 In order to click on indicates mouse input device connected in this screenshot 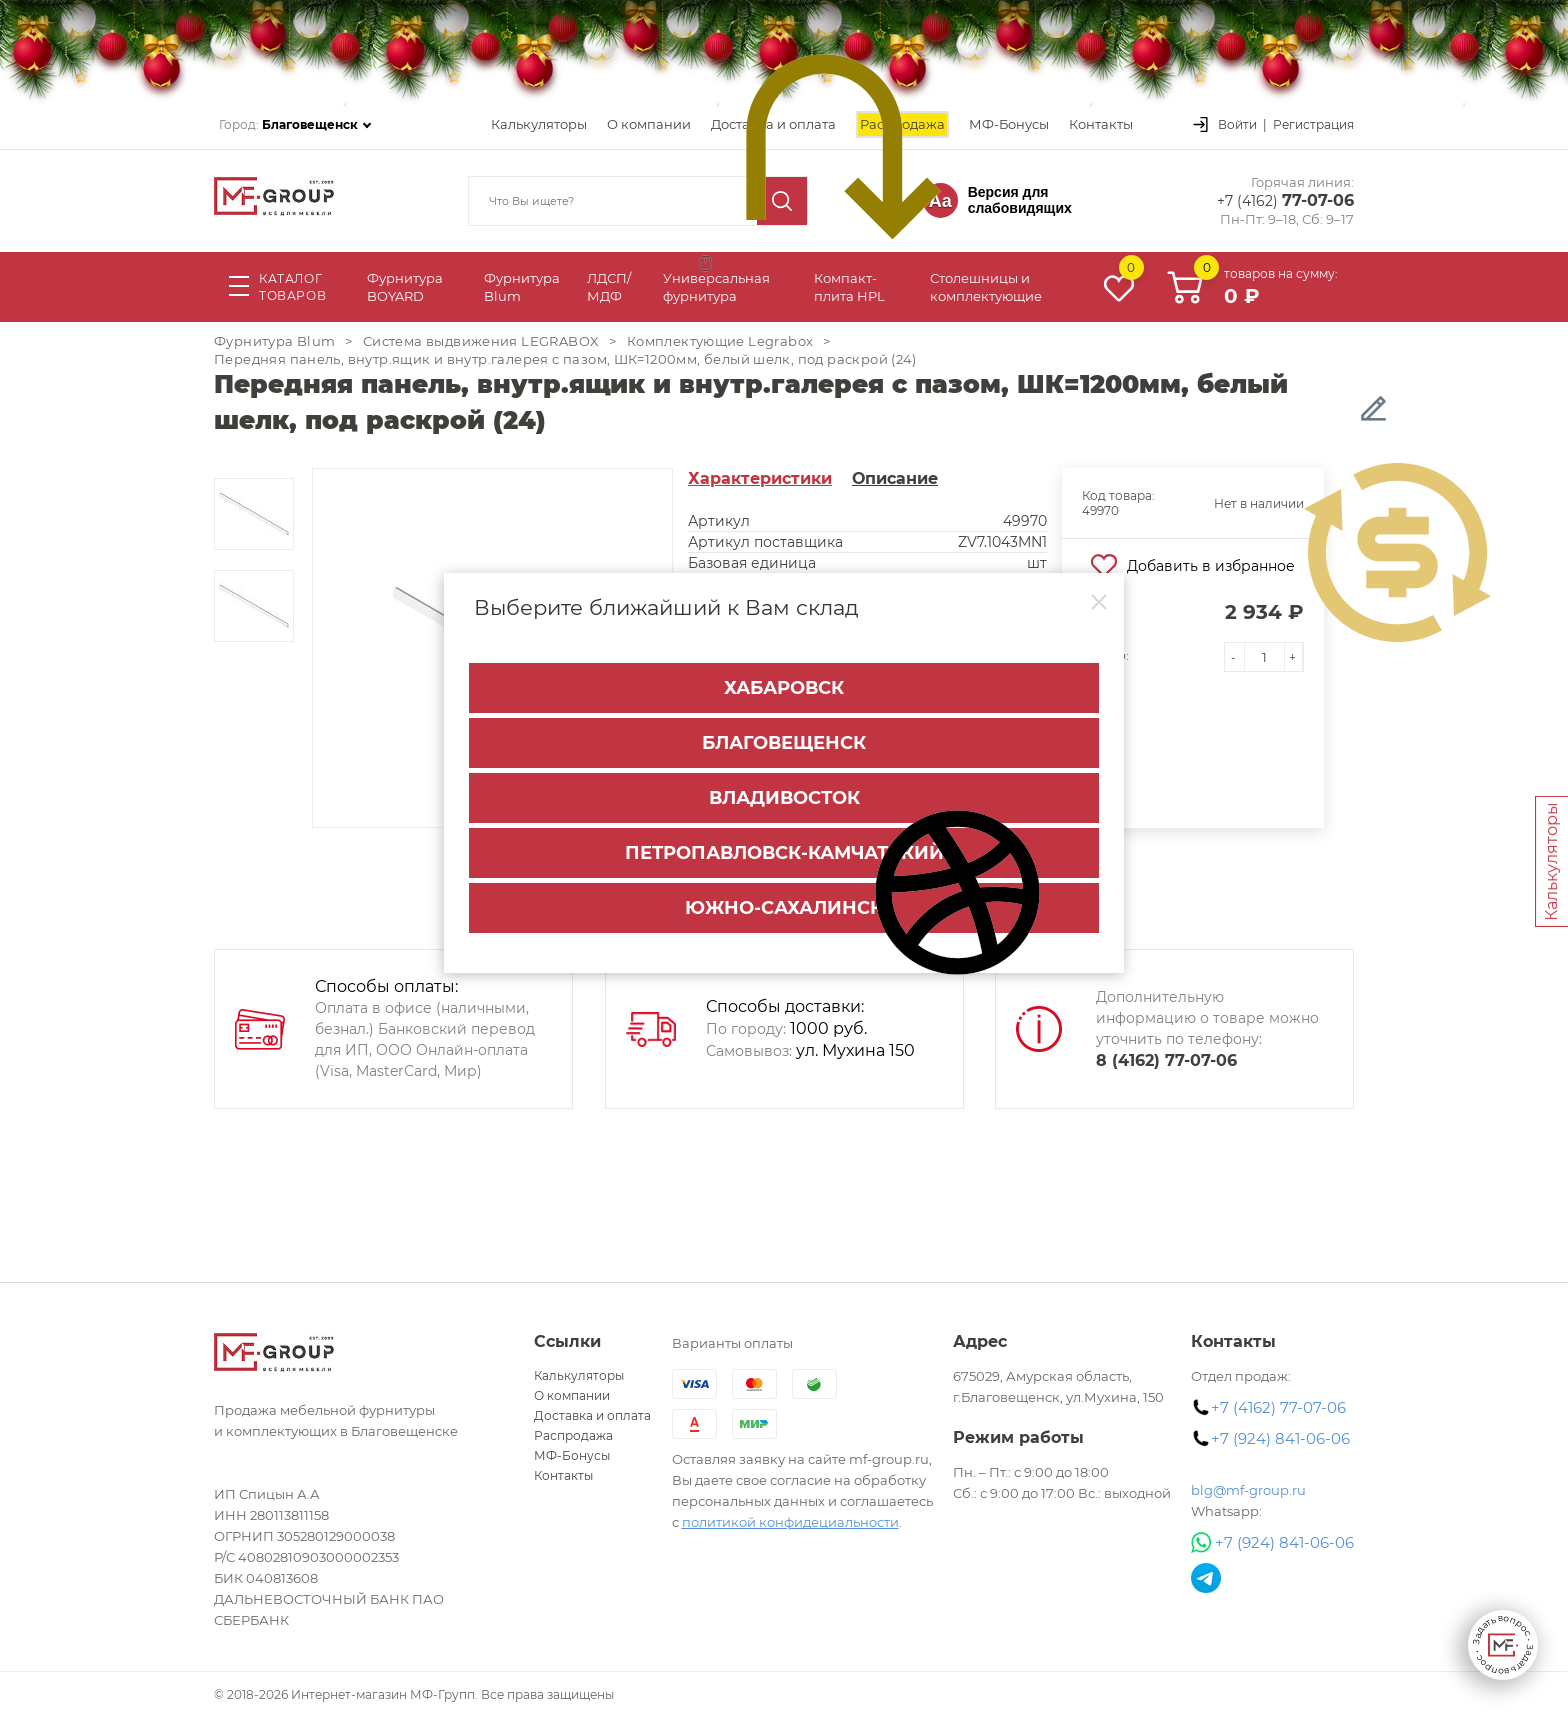, I will do `click(705, 263)`.